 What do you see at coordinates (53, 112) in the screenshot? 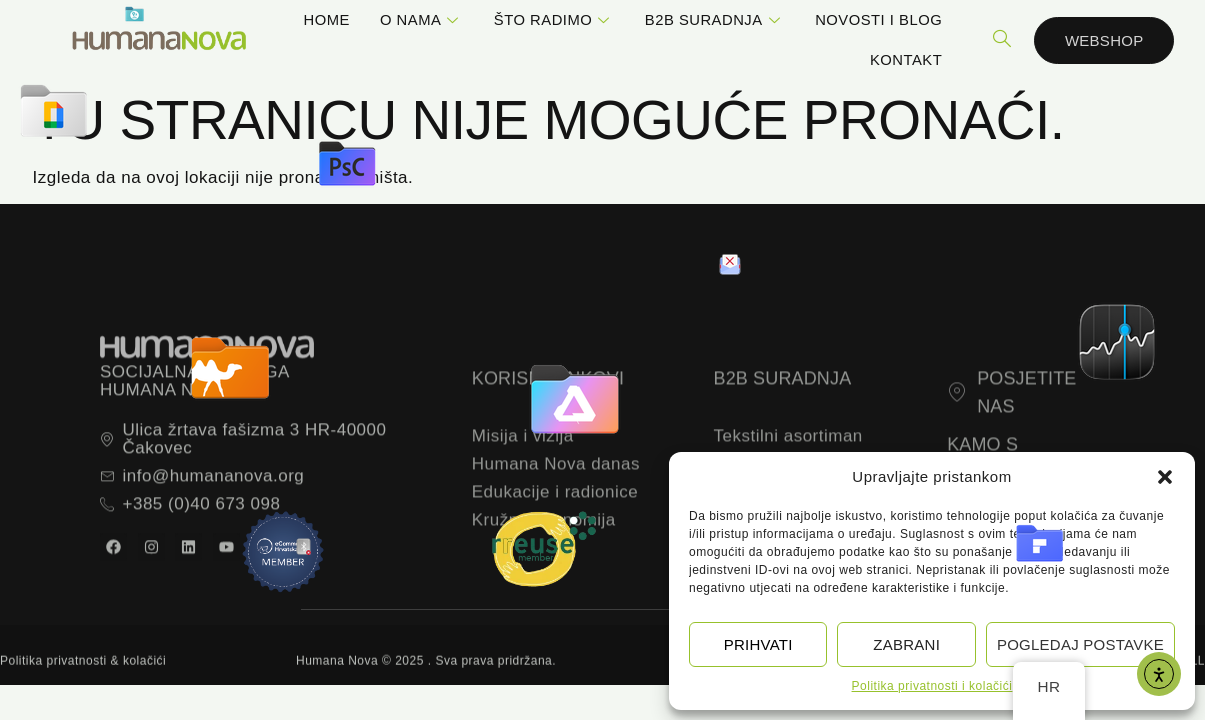
I see `open folder containing google docs files` at bounding box center [53, 112].